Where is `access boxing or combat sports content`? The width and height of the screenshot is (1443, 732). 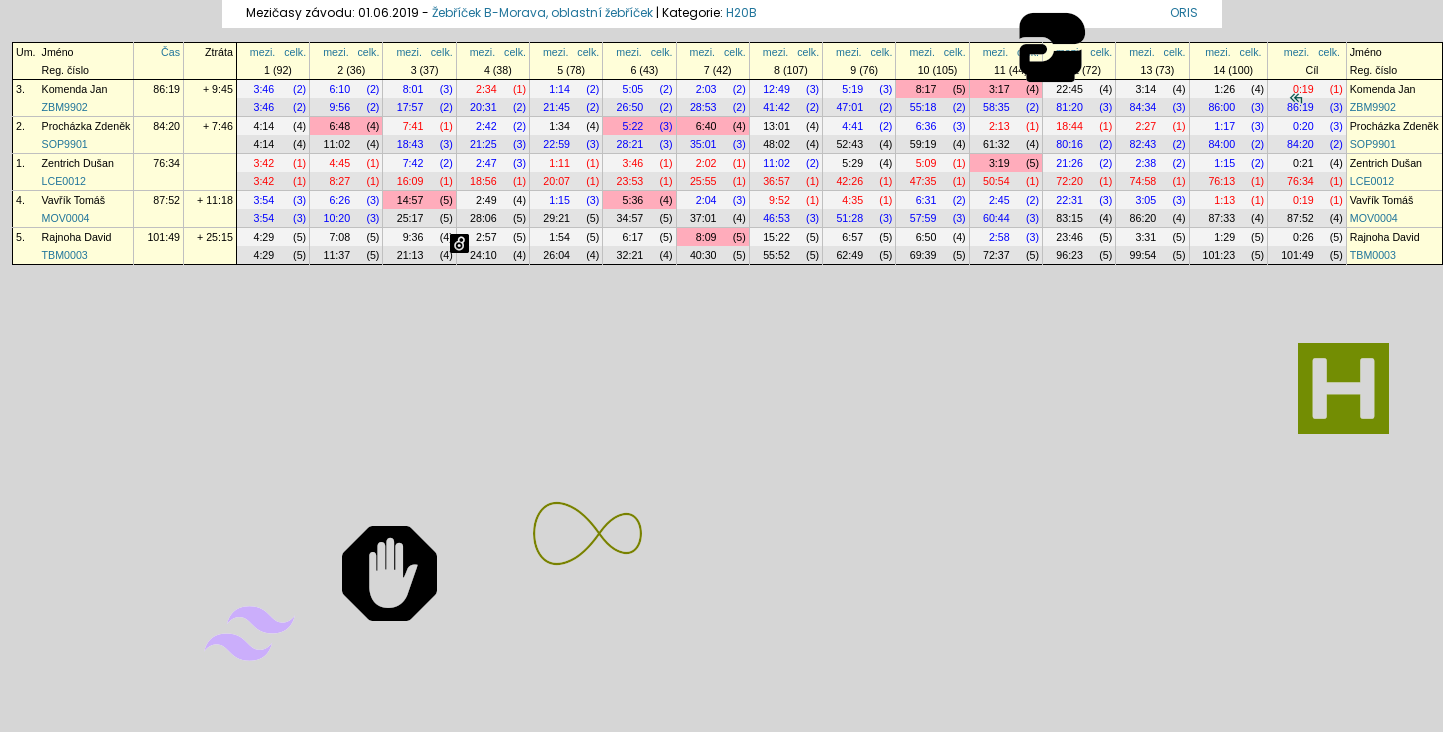
access boxing or combat sports content is located at coordinates (1050, 47).